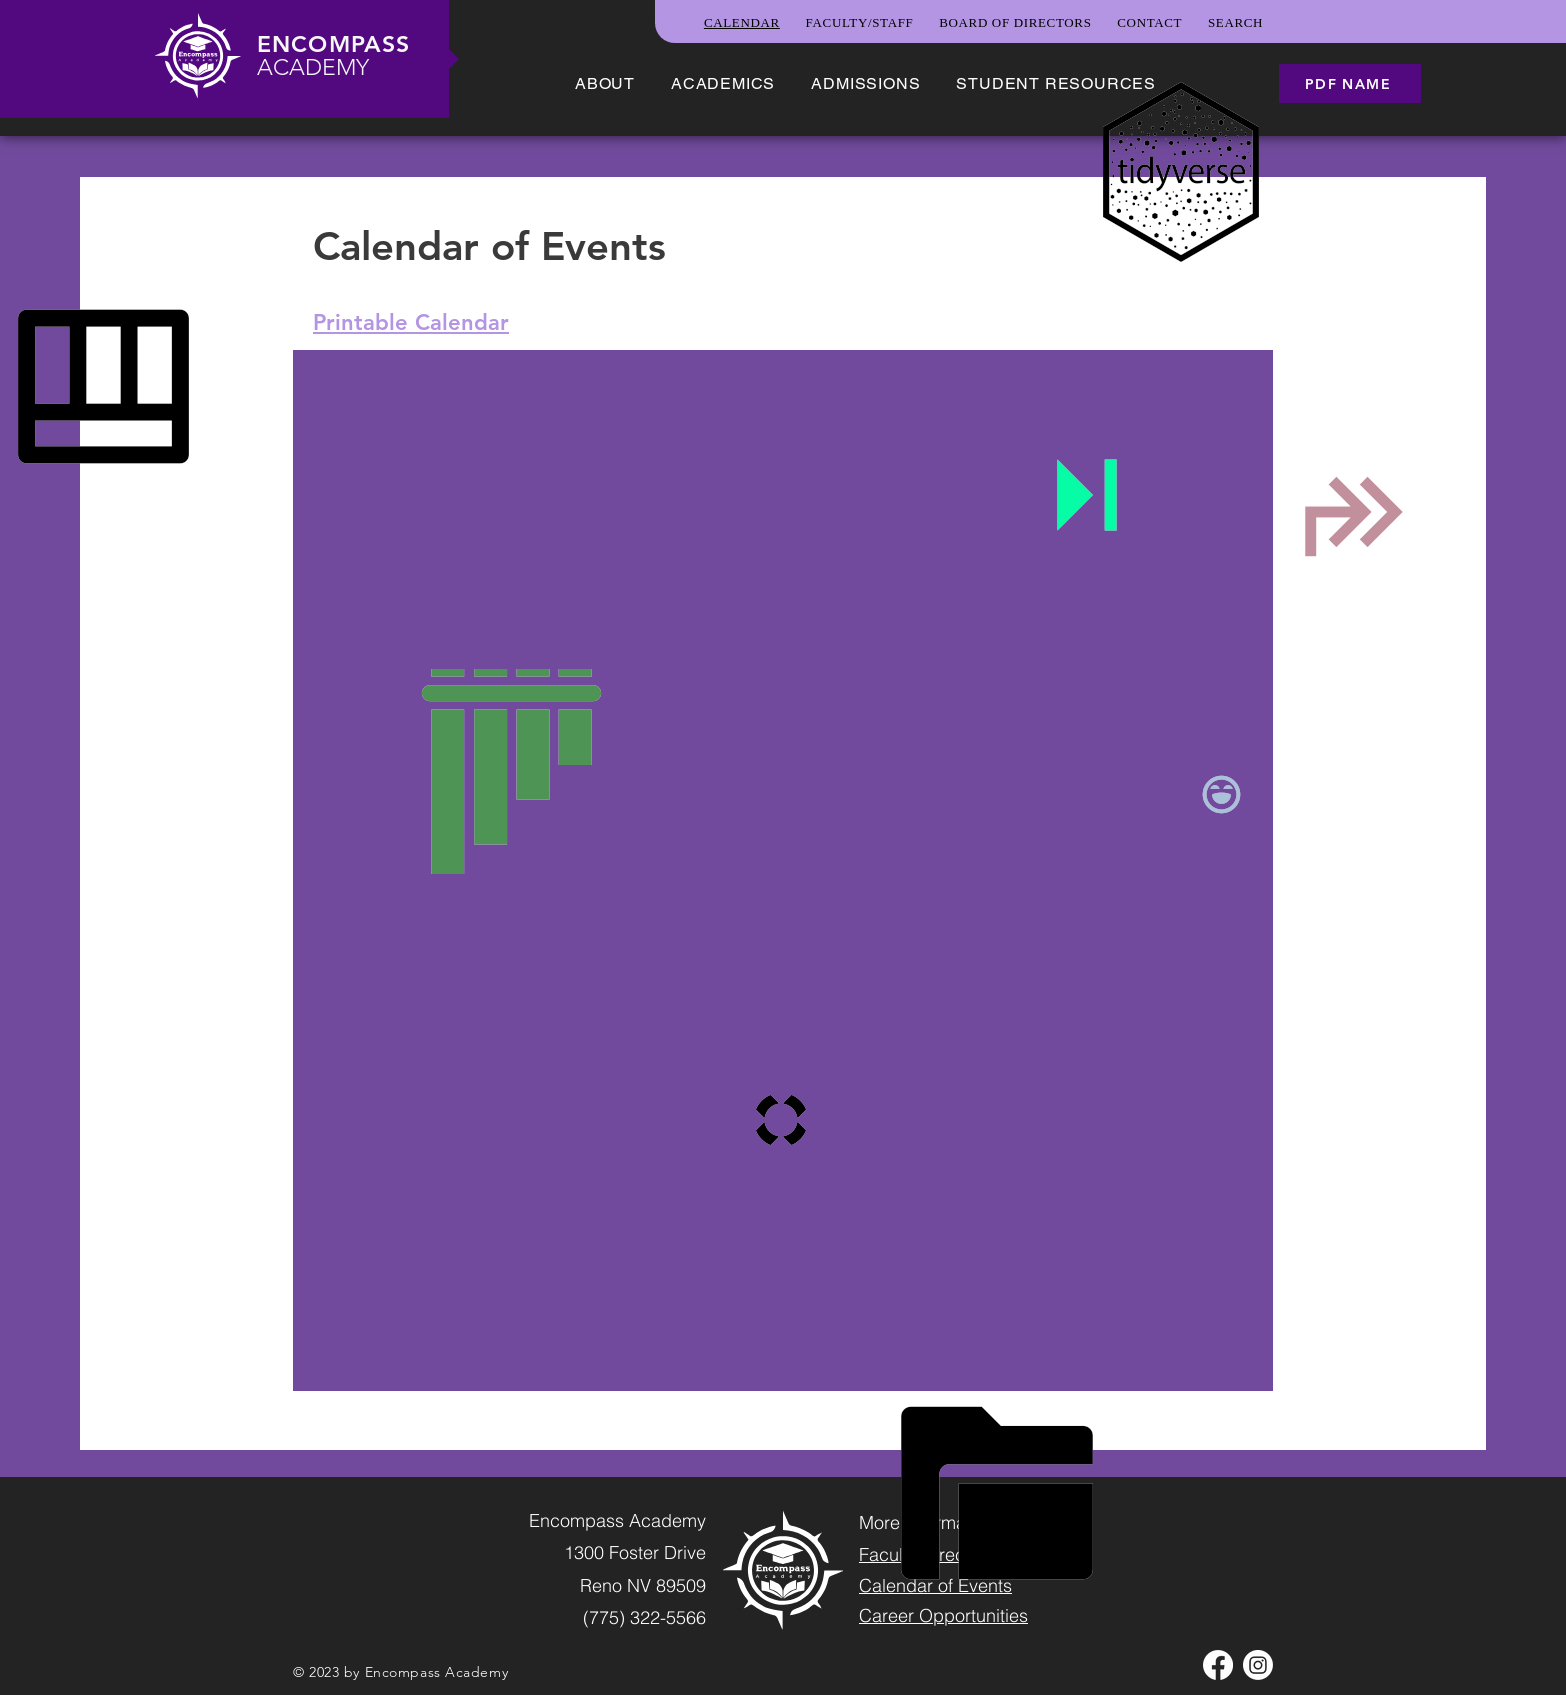 The height and width of the screenshot is (1695, 1566). Describe the element at coordinates (511, 771) in the screenshot. I see `pytest testing framework logo` at that location.